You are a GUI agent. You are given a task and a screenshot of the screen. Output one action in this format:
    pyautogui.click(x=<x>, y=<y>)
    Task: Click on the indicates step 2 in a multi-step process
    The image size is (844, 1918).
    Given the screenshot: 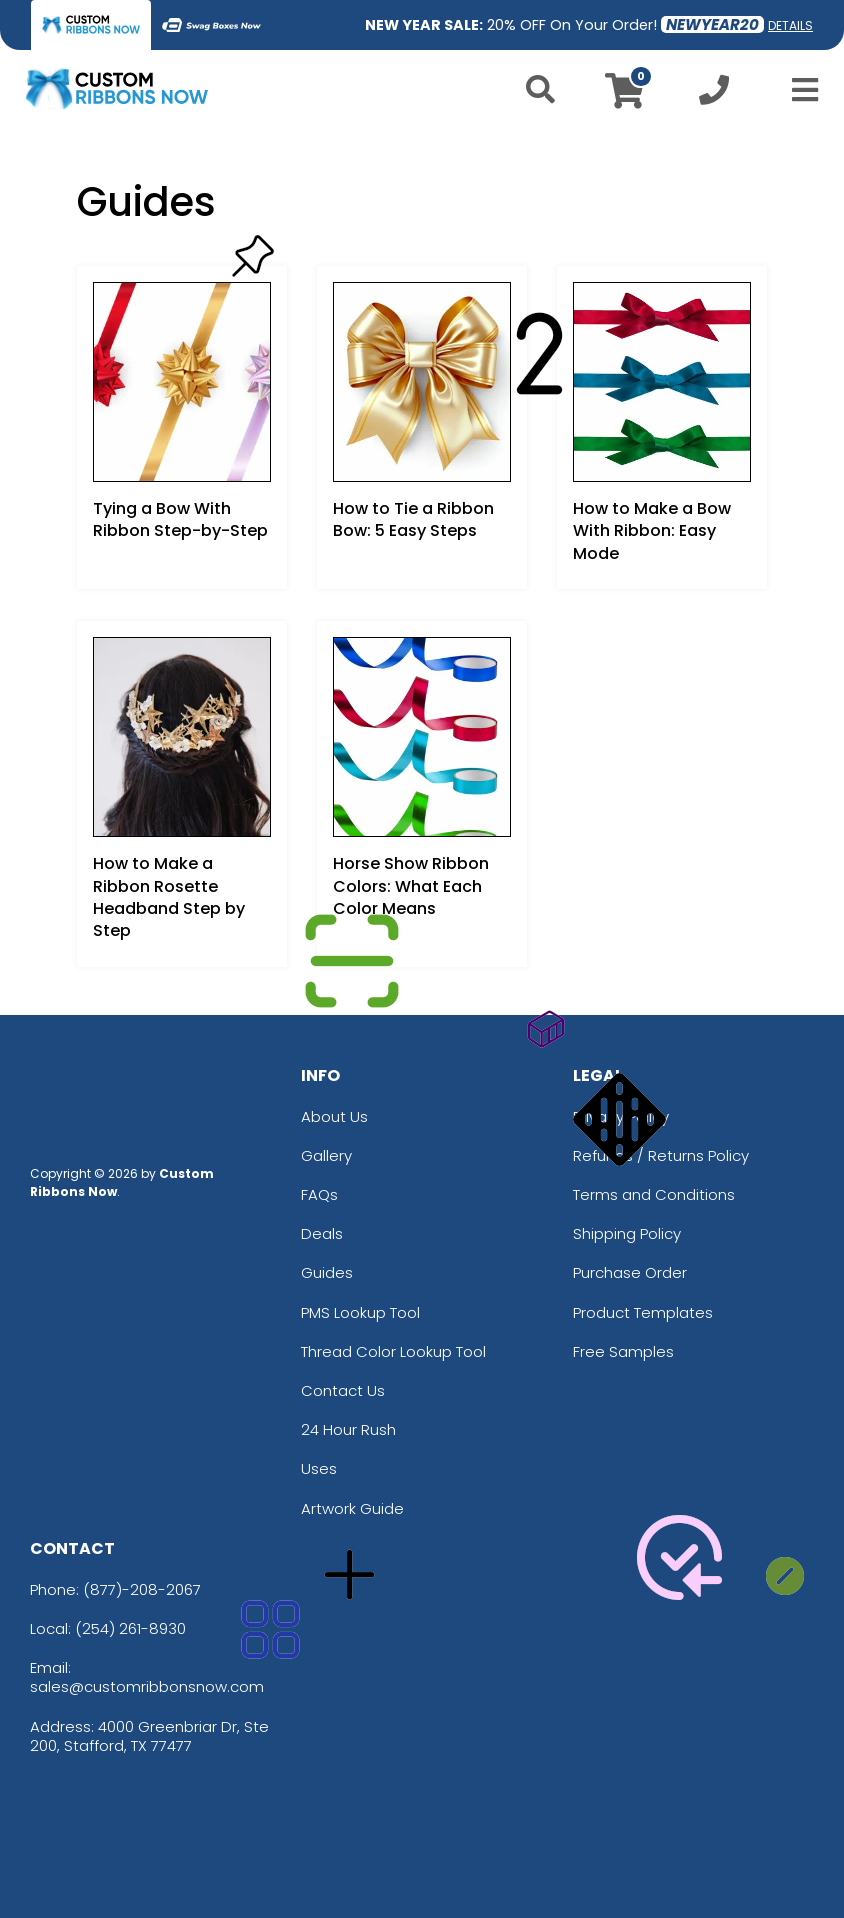 What is the action you would take?
    pyautogui.click(x=539, y=353)
    